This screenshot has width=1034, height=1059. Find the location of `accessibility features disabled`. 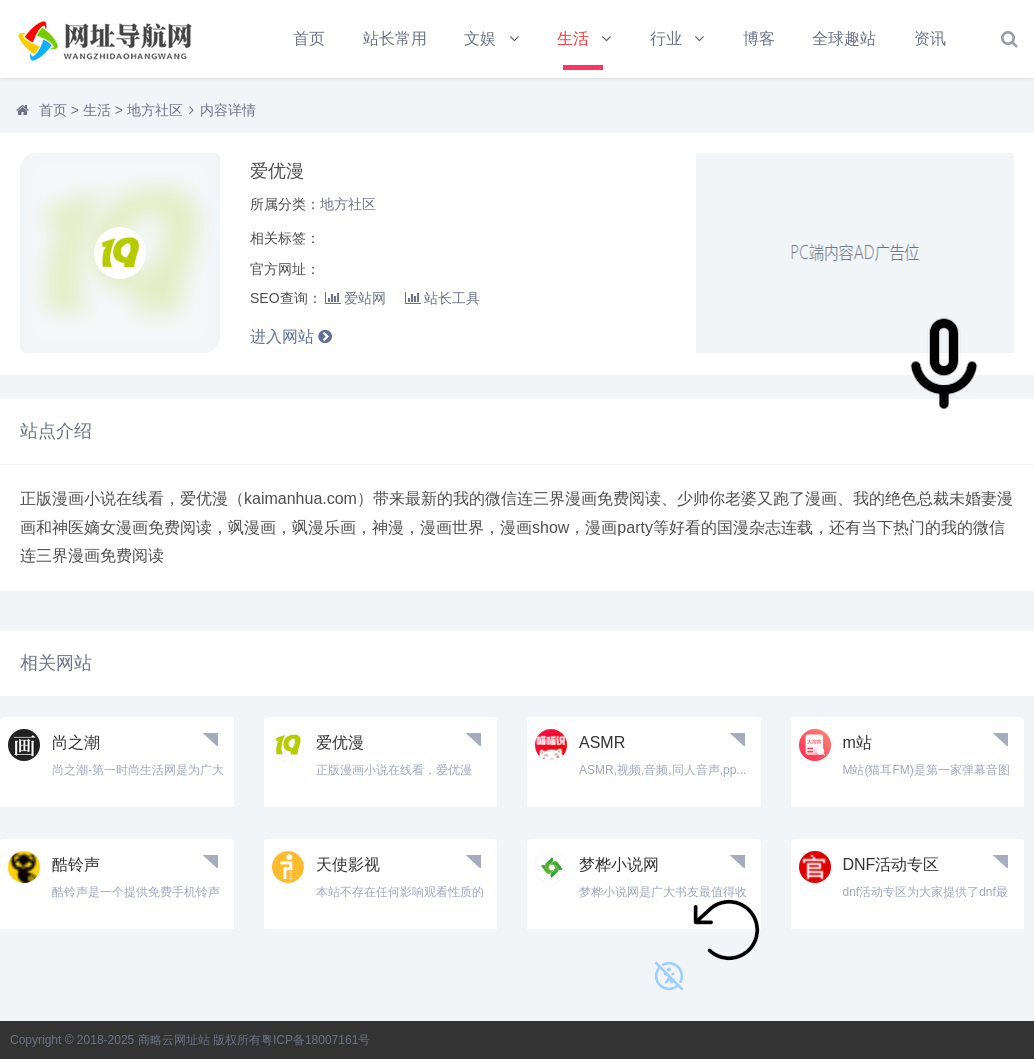

accessibility features disabled is located at coordinates (669, 976).